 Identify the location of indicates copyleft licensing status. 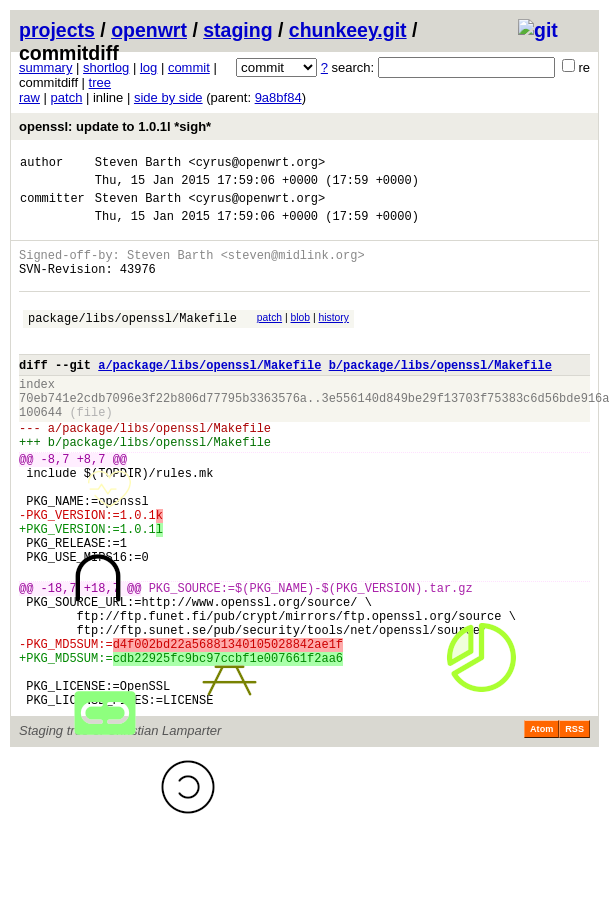
(188, 787).